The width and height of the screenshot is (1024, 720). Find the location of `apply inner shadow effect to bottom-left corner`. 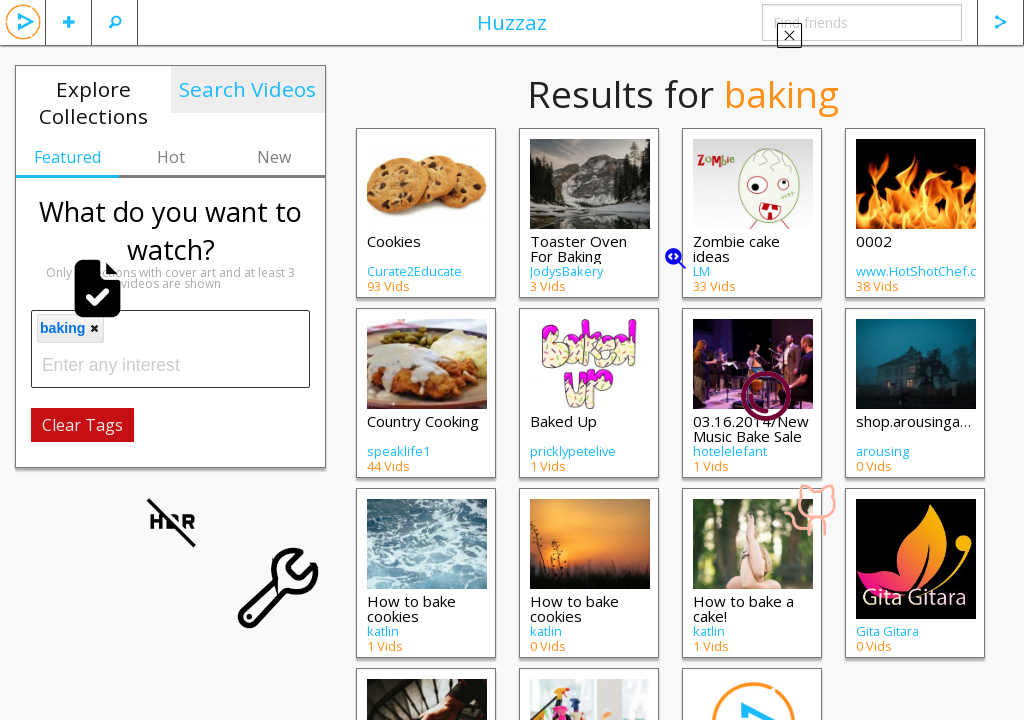

apply inner shadow effect to bottom-left corner is located at coordinates (766, 396).